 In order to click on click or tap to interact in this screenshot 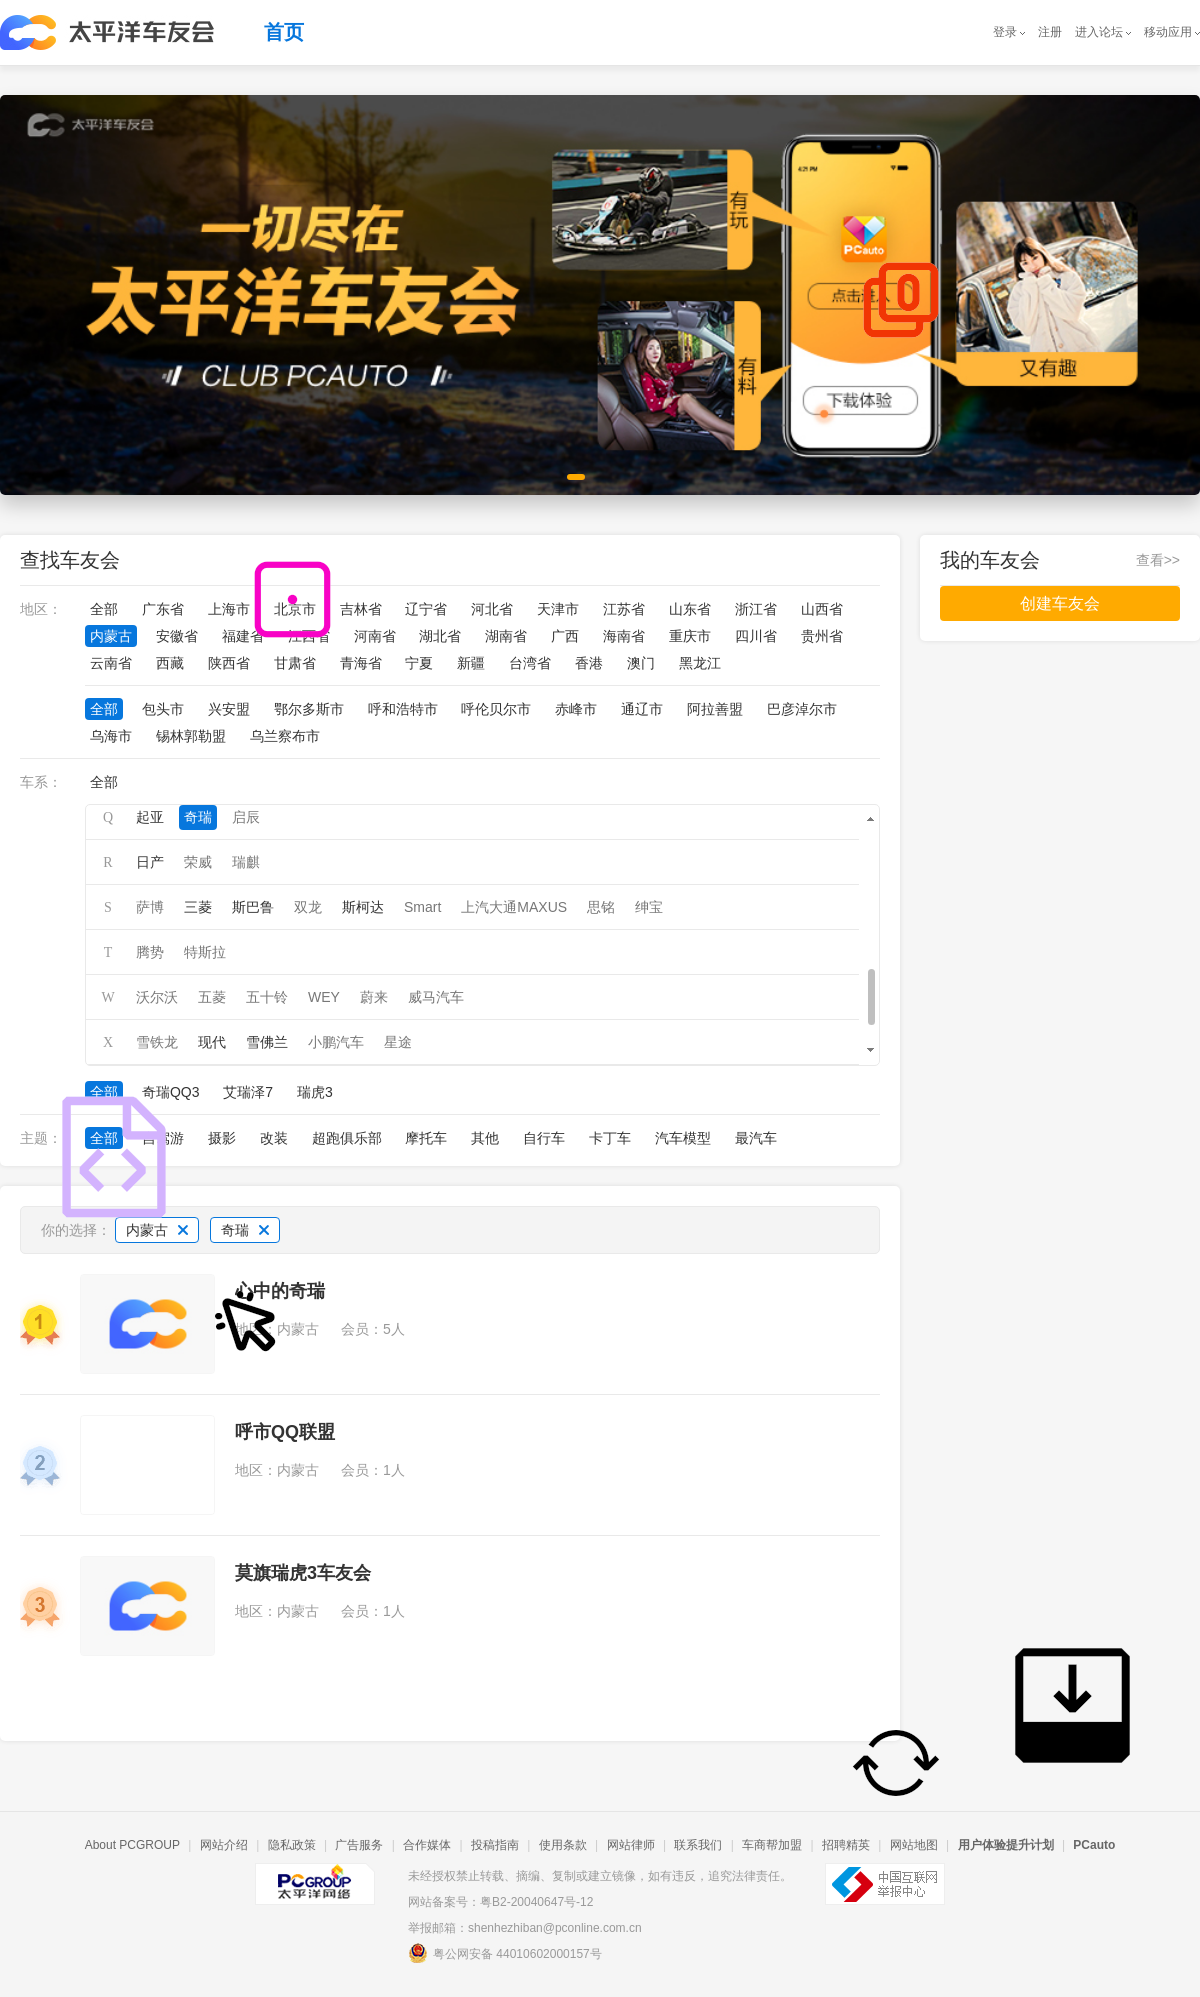, I will do `click(248, 1324)`.